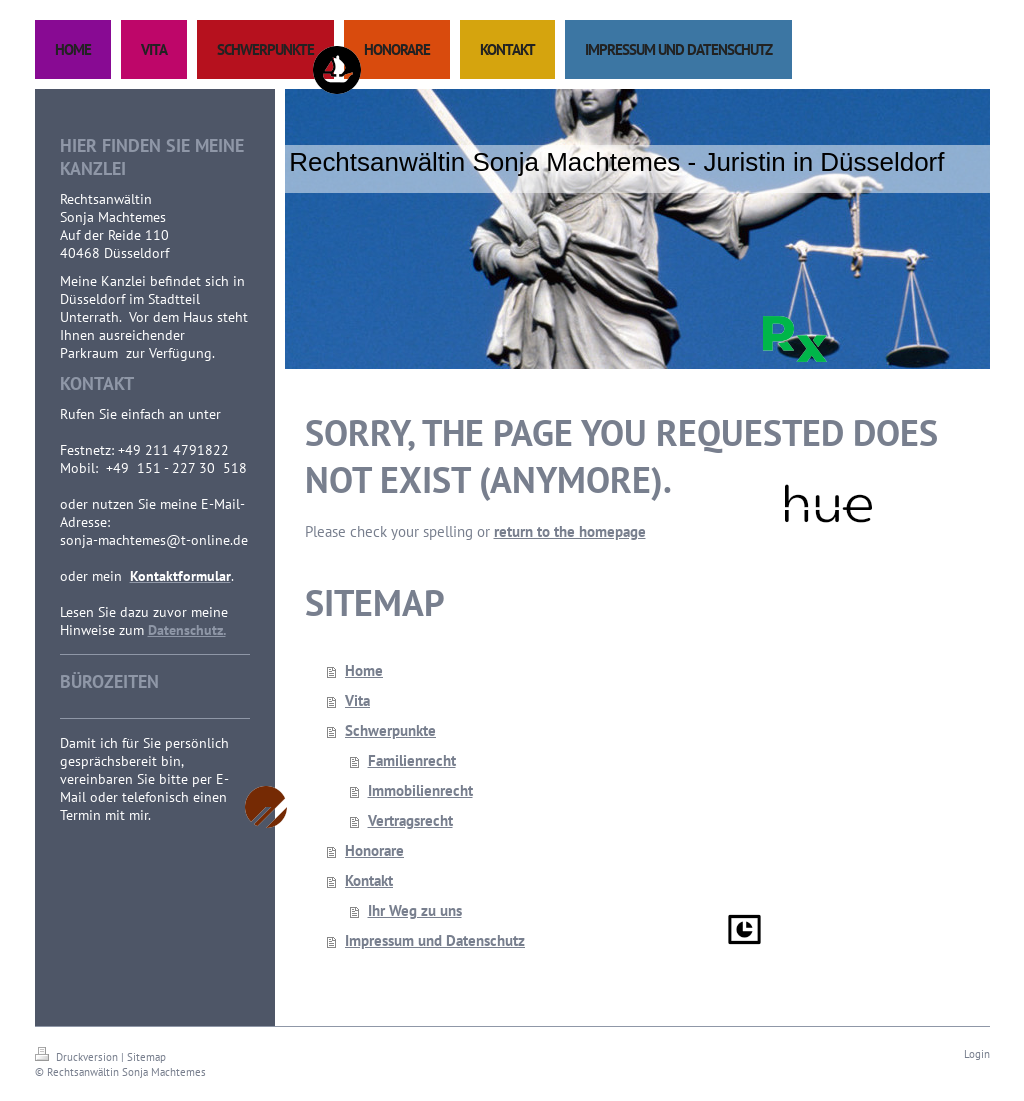 The image size is (1024, 1101). I want to click on planetscale database platform logo, so click(266, 807).